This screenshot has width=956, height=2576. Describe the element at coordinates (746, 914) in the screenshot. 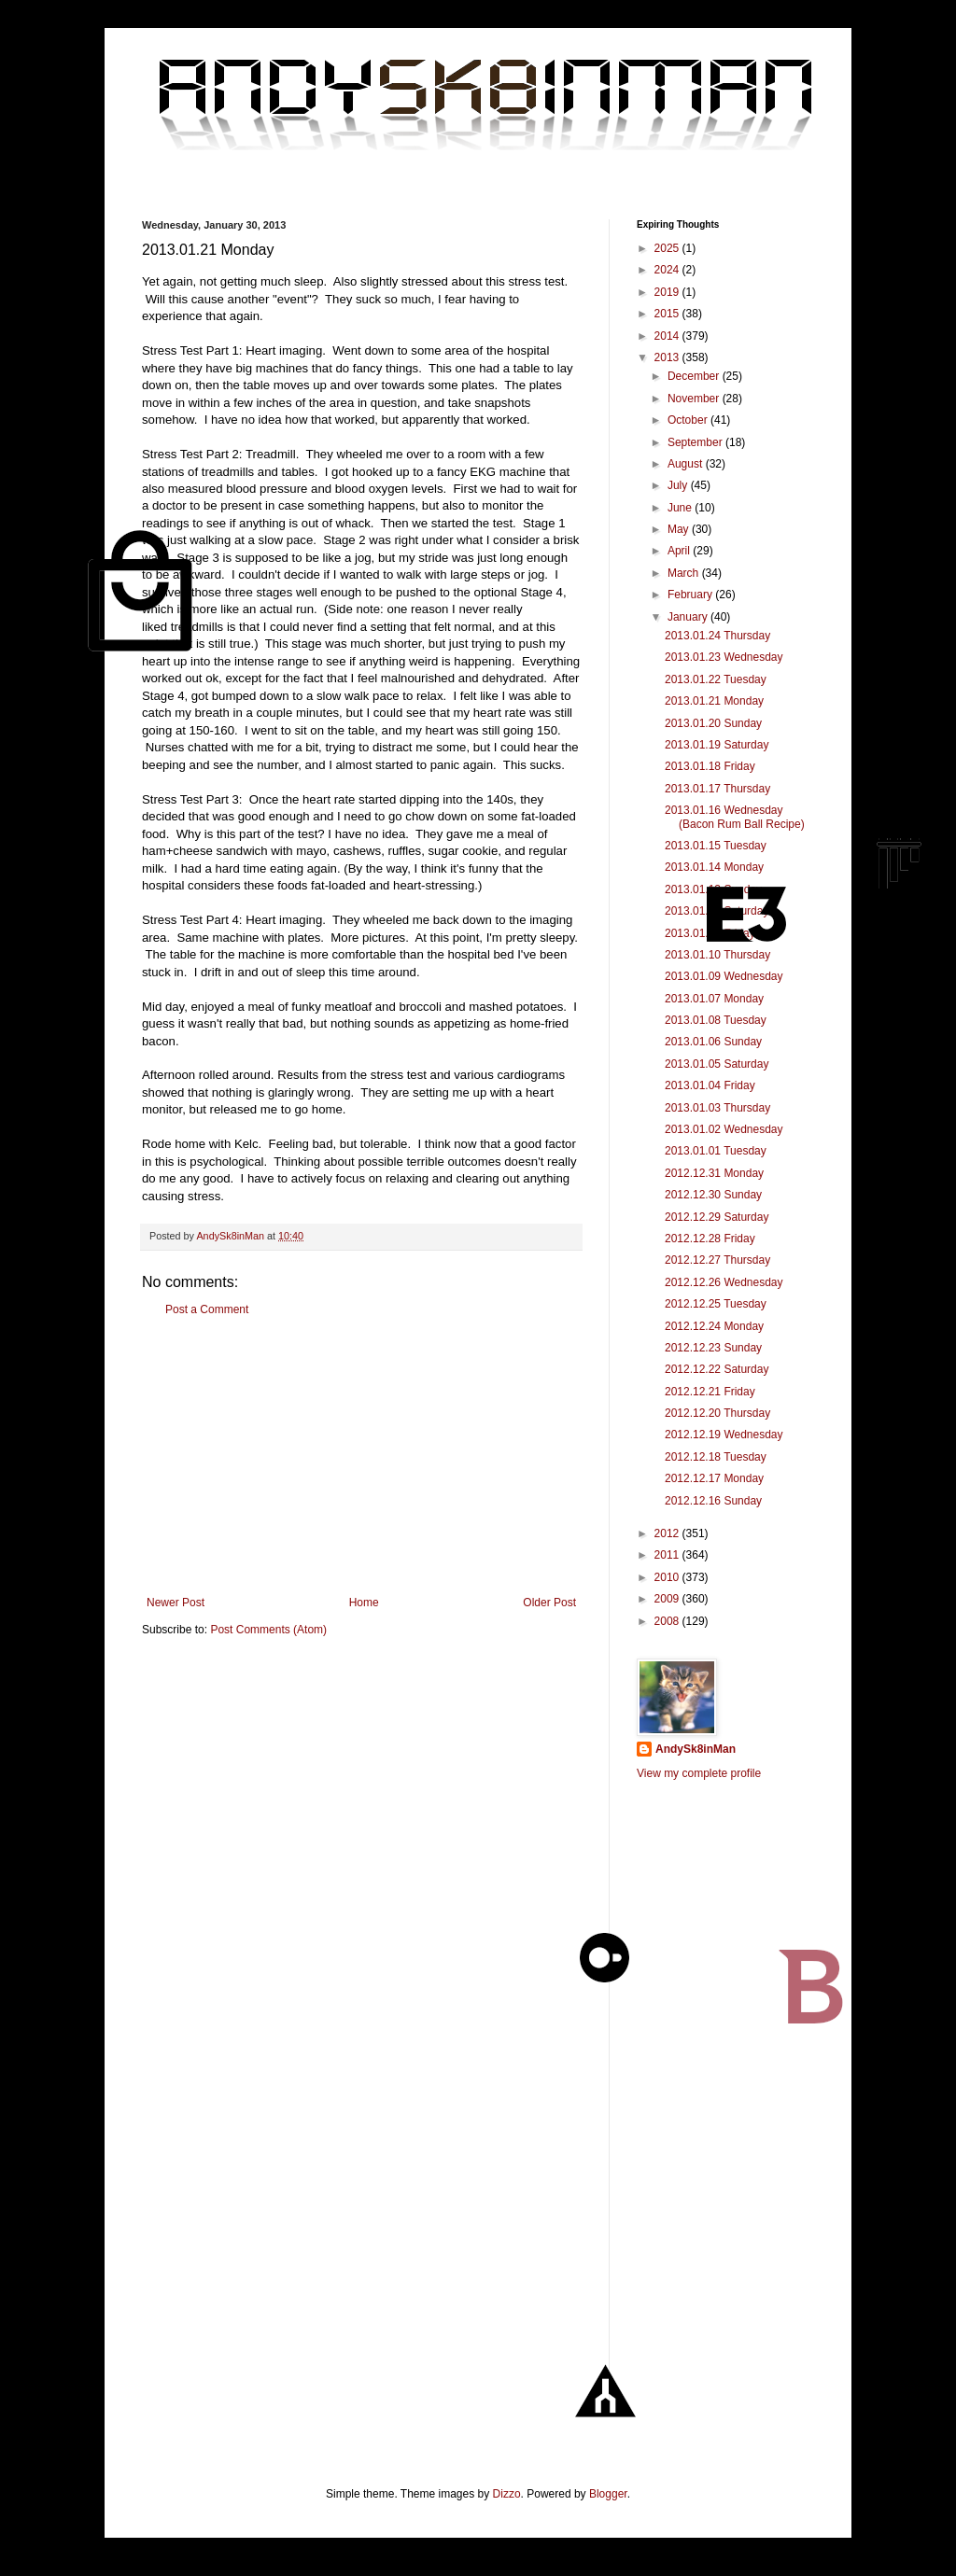

I see `E3 (Electronic Entertainment Expo) logo` at that location.